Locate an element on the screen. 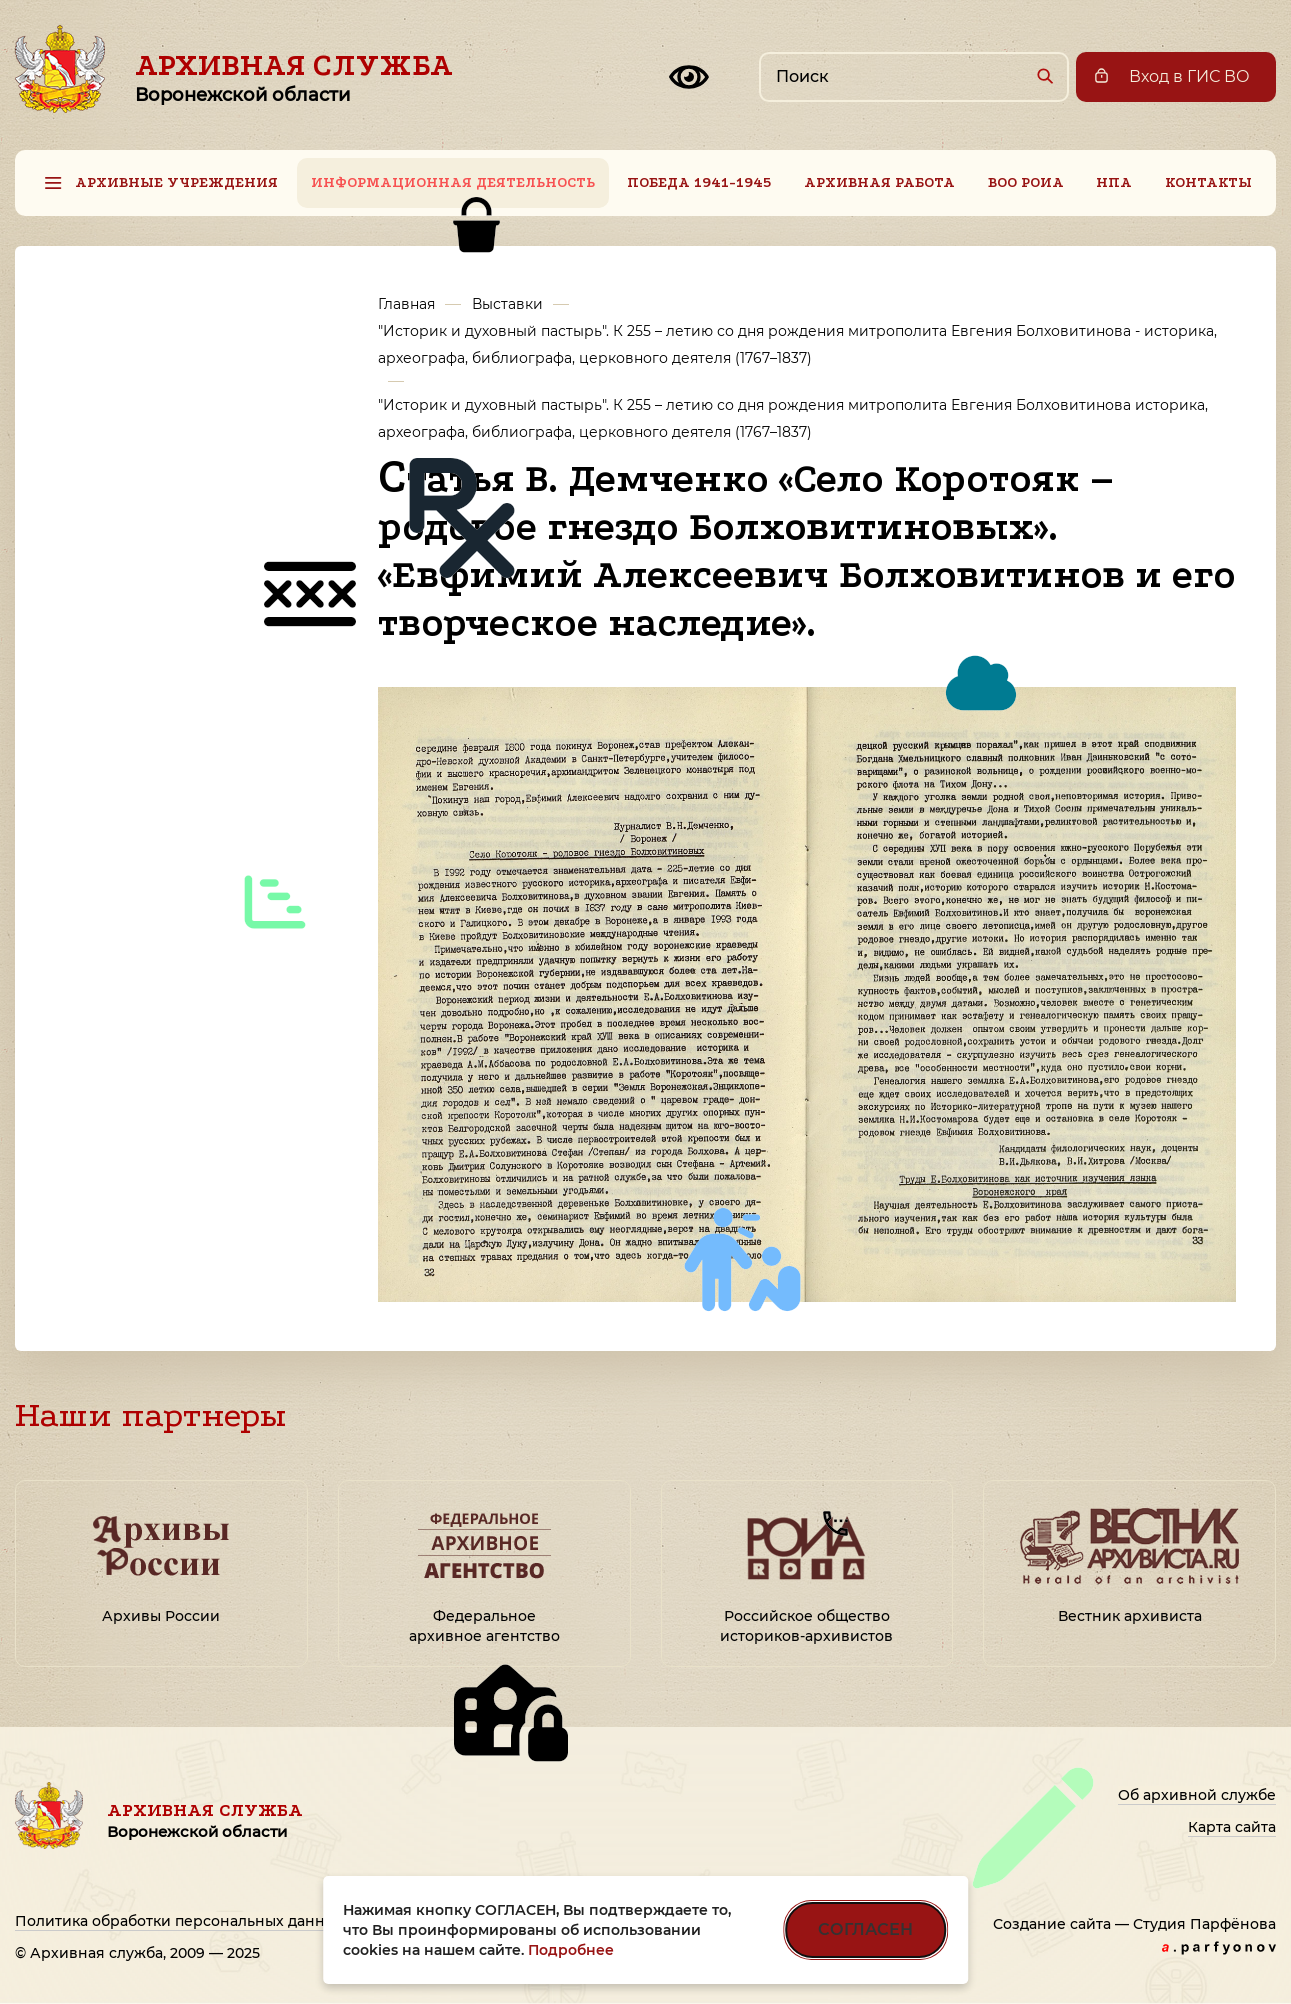 The width and height of the screenshot is (1291, 2004). view prescription details is located at coordinates (462, 518).